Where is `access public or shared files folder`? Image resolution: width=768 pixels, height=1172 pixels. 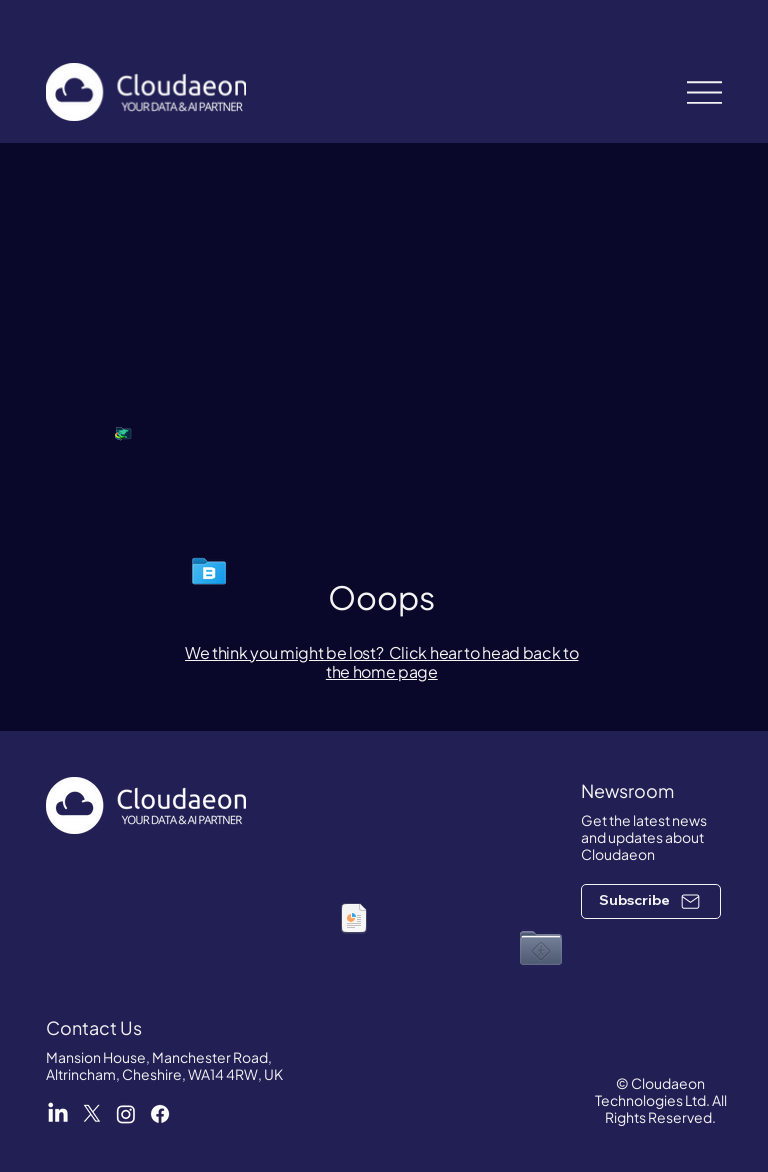 access public or shared files folder is located at coordinates (541, 948).